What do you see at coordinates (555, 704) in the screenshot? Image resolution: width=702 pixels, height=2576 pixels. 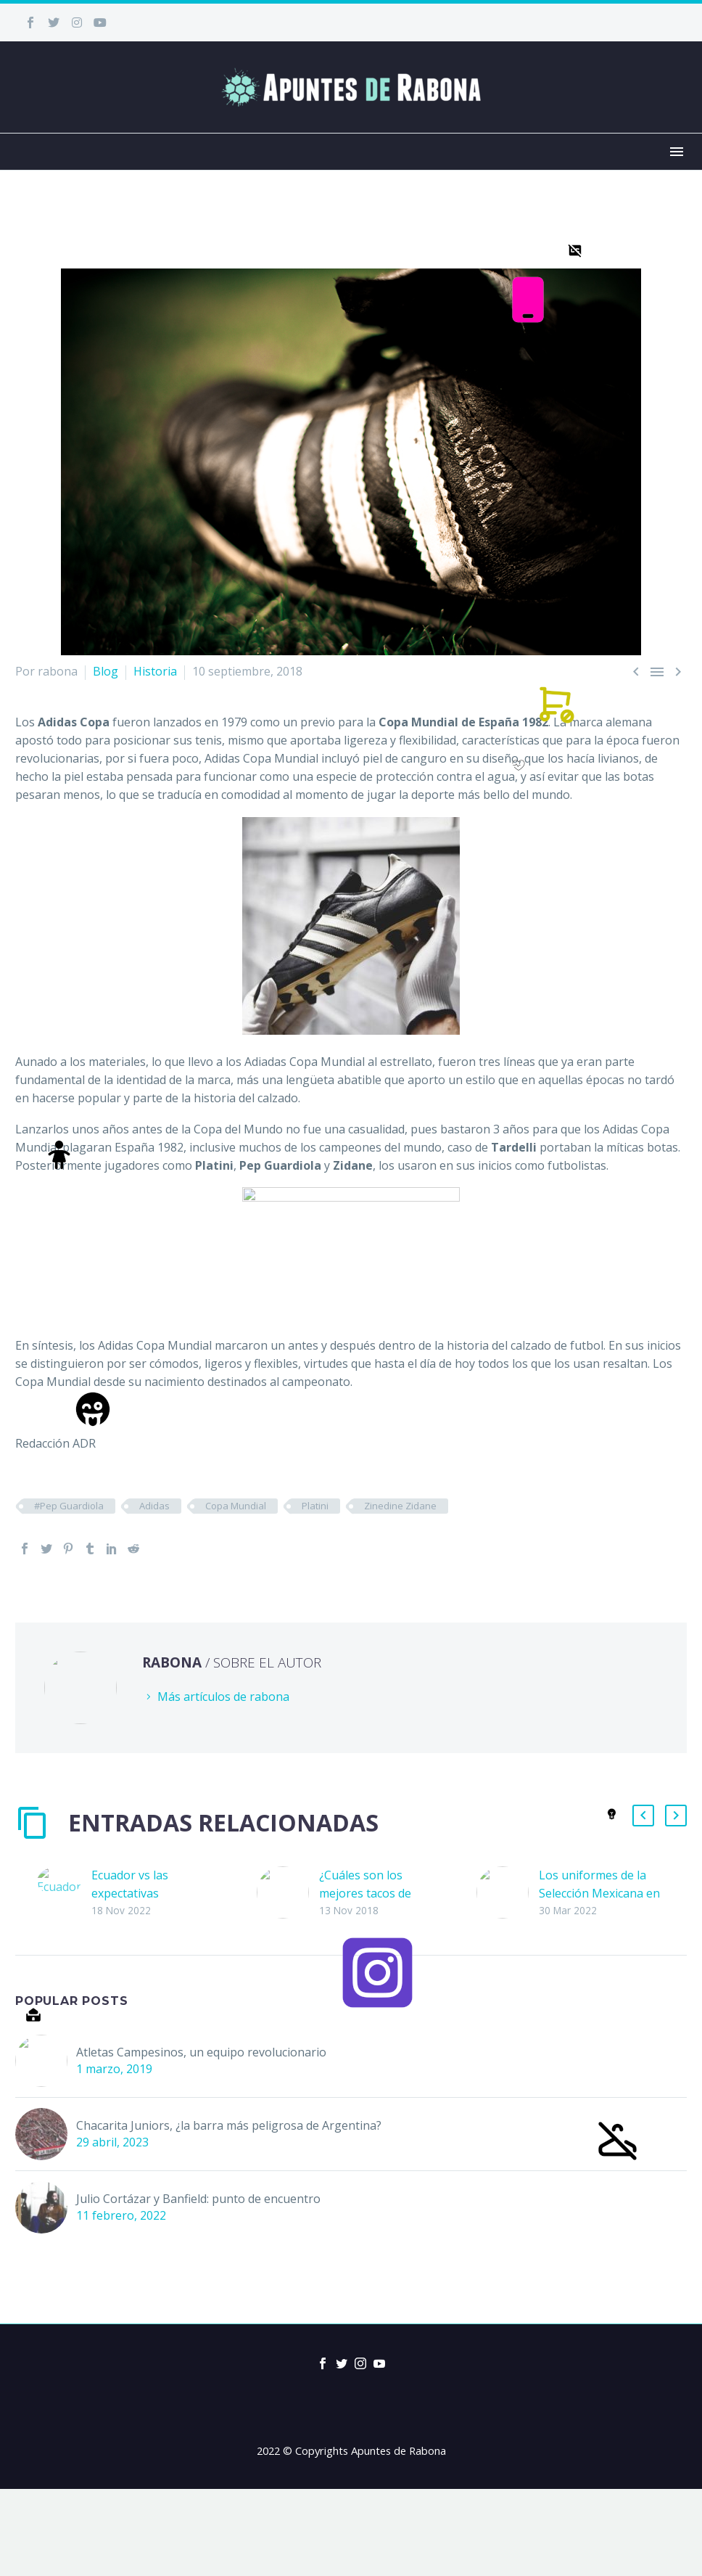 I see `cancel or remove your shopping cart` at bounding box center [555, 704].